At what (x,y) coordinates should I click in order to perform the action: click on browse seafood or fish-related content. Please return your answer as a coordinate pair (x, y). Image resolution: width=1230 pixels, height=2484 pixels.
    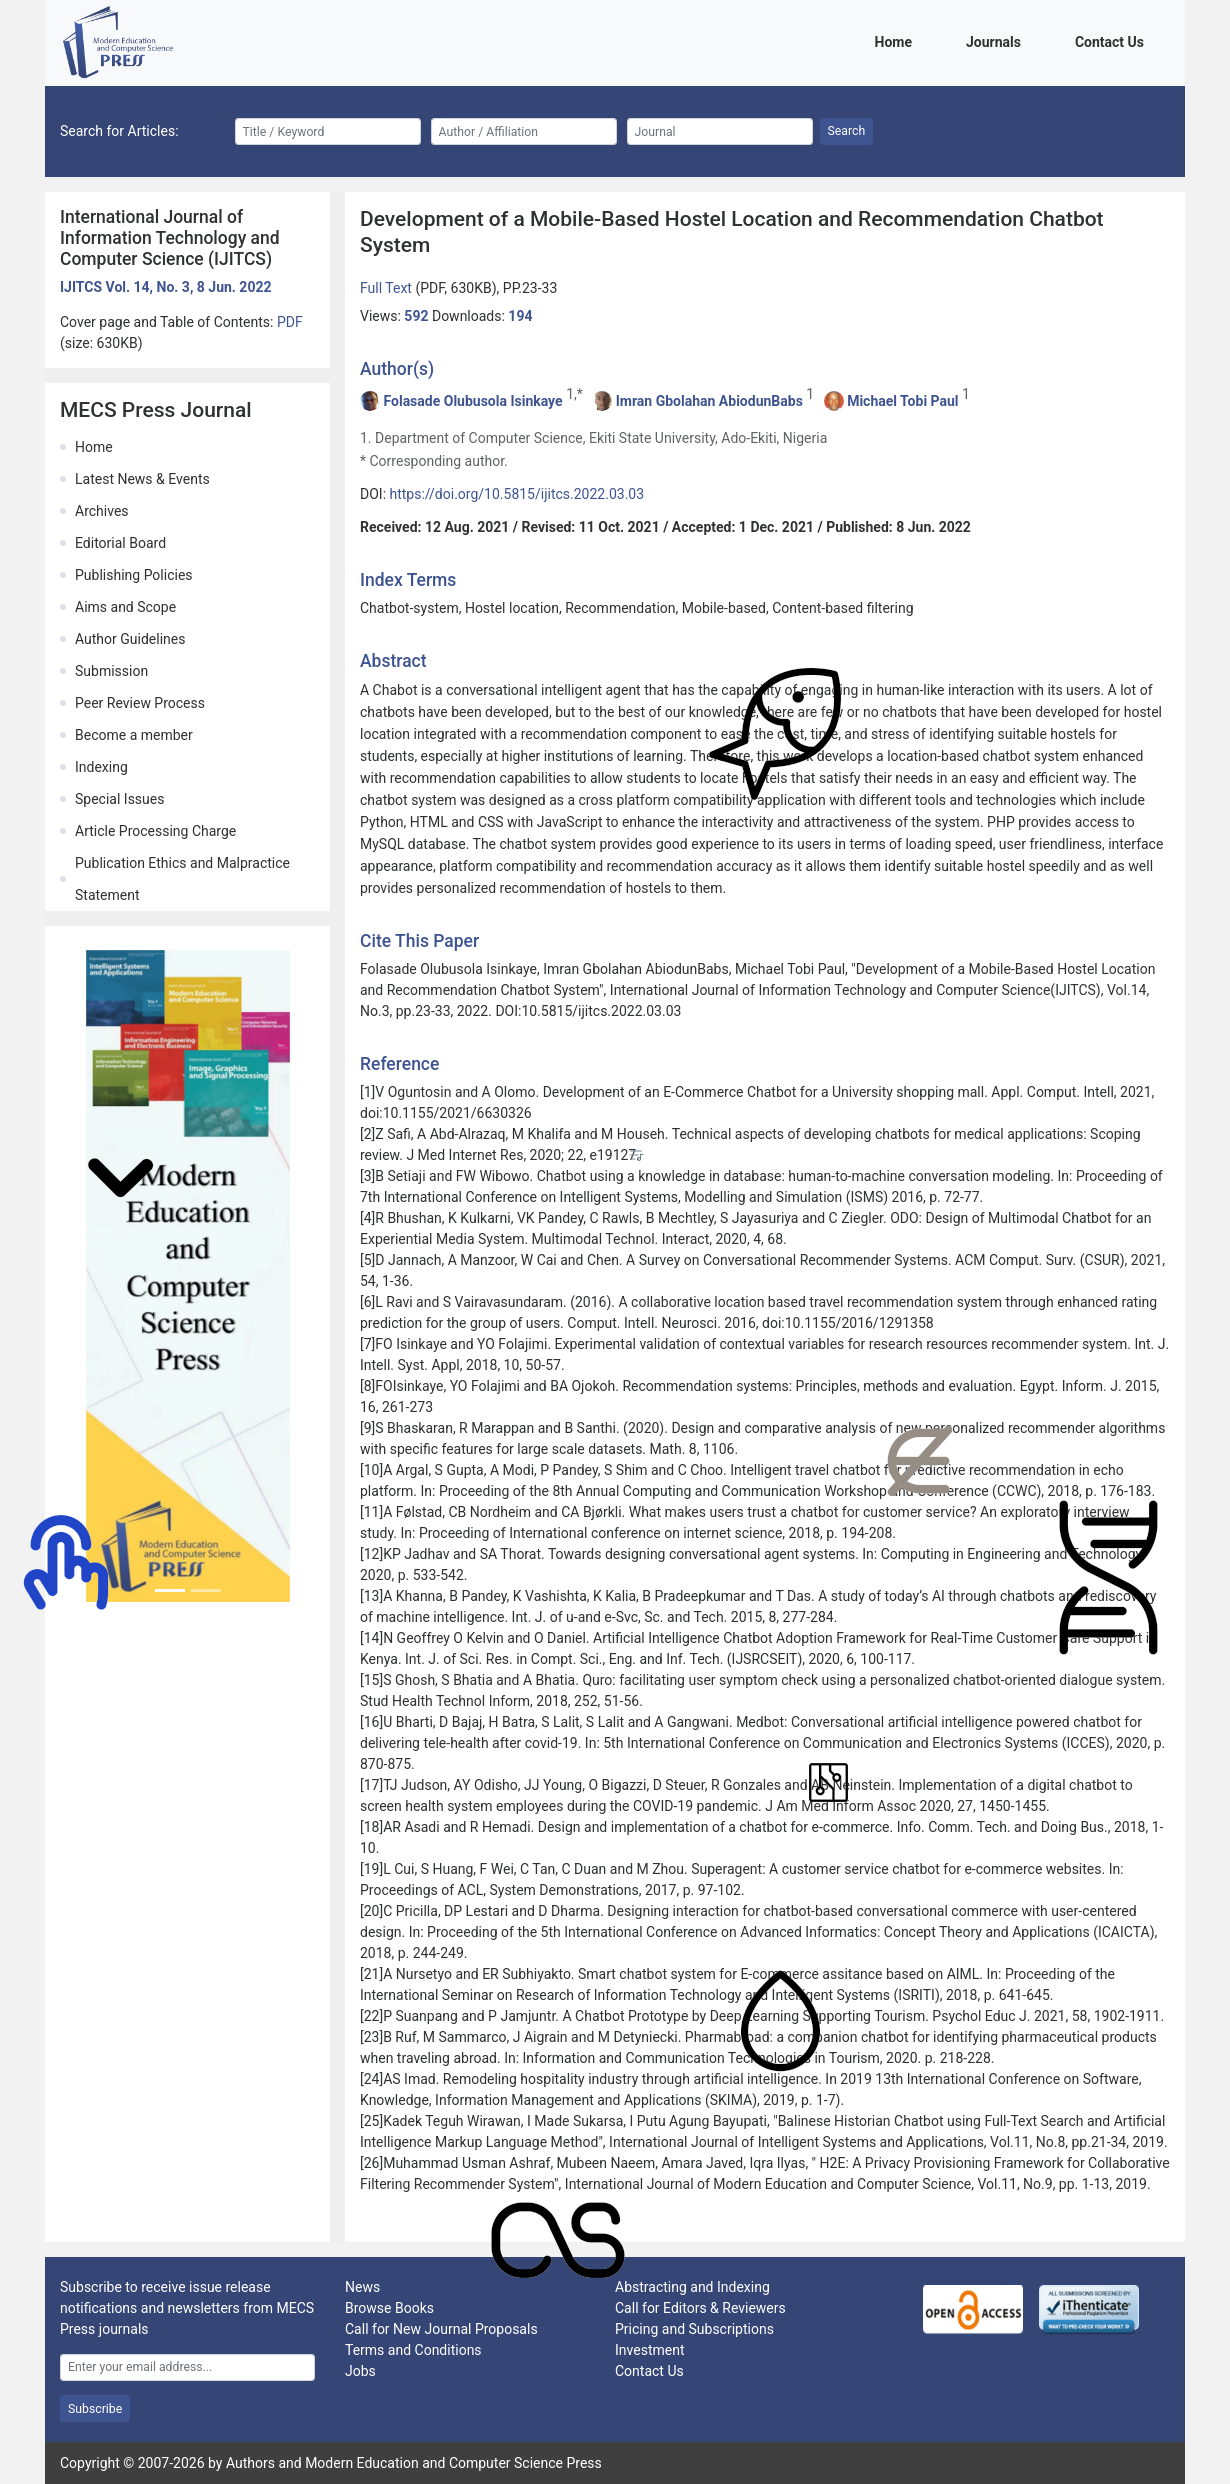
    Looking at the image, I should click on (782, 727).